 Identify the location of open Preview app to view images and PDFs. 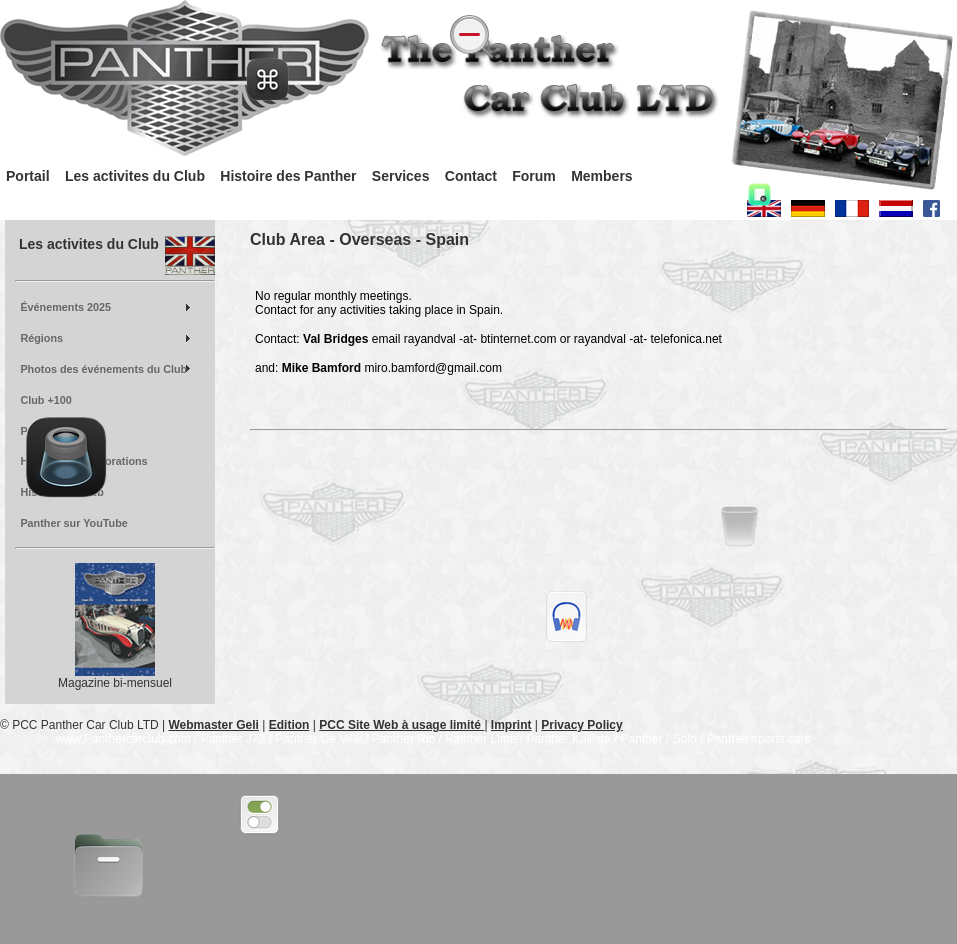
(66, 457).